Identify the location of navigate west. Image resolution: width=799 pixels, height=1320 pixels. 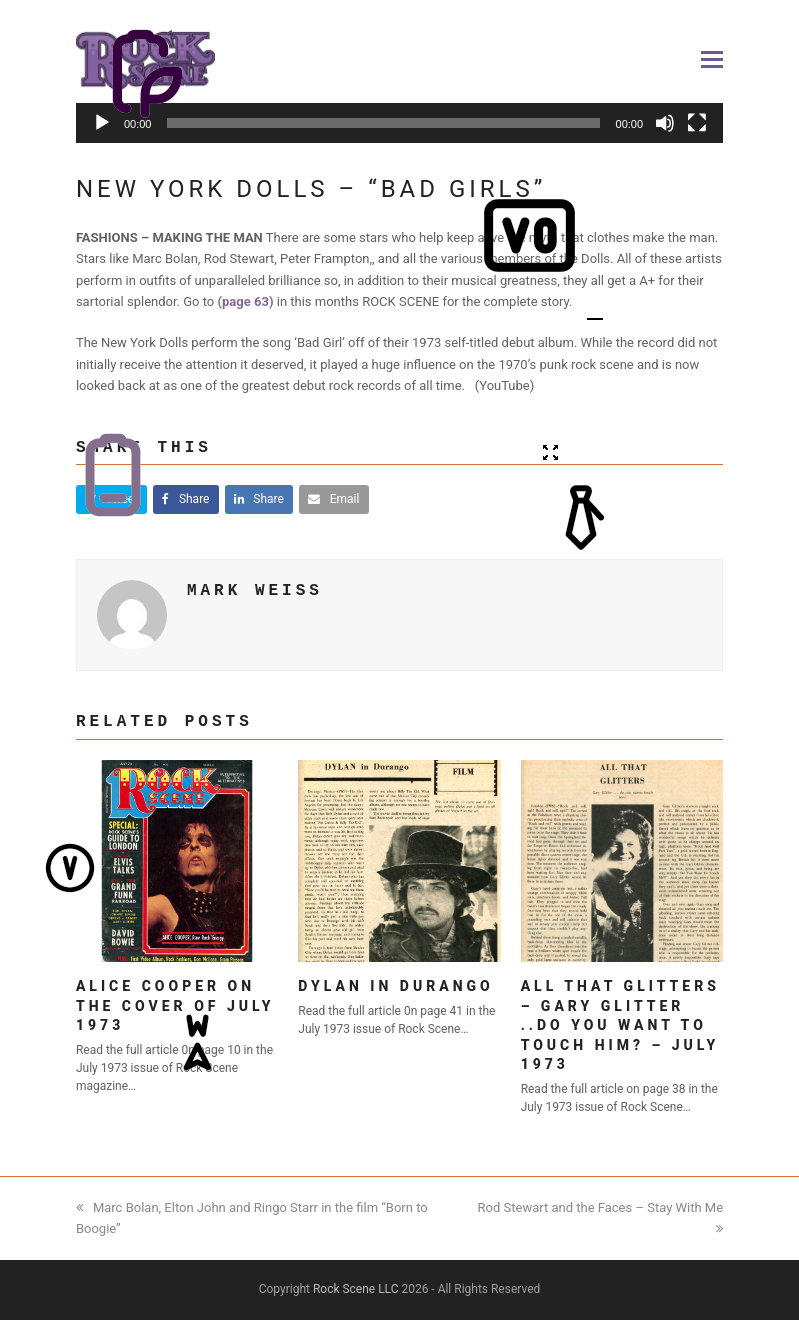
(197, 1042).